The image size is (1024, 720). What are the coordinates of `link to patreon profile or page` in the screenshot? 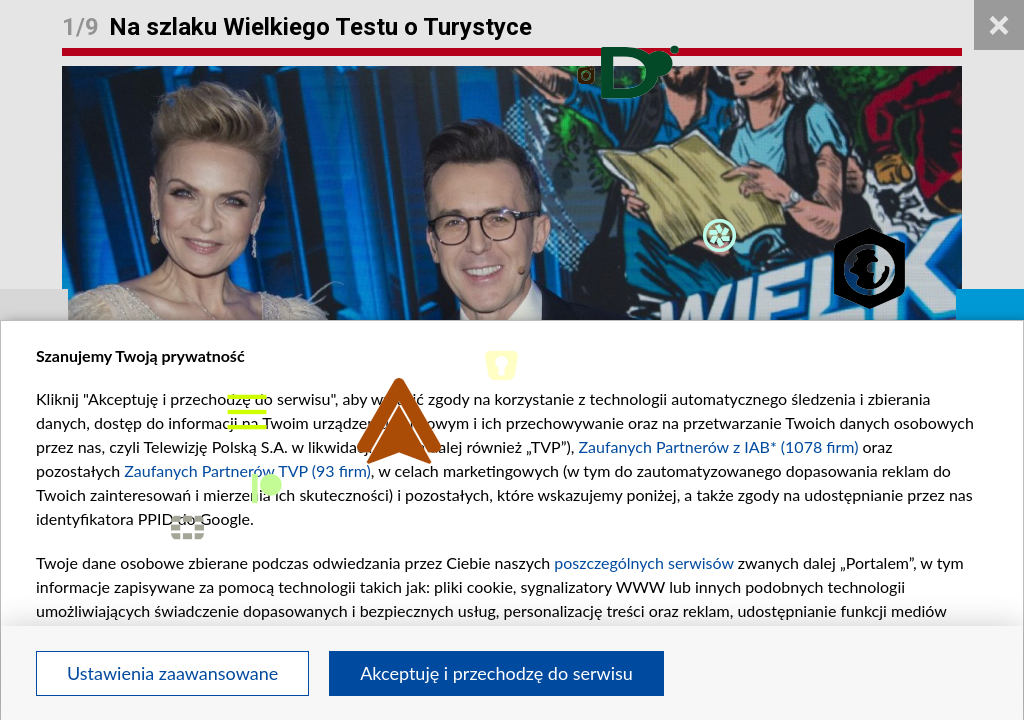 It's located at (266, 488).